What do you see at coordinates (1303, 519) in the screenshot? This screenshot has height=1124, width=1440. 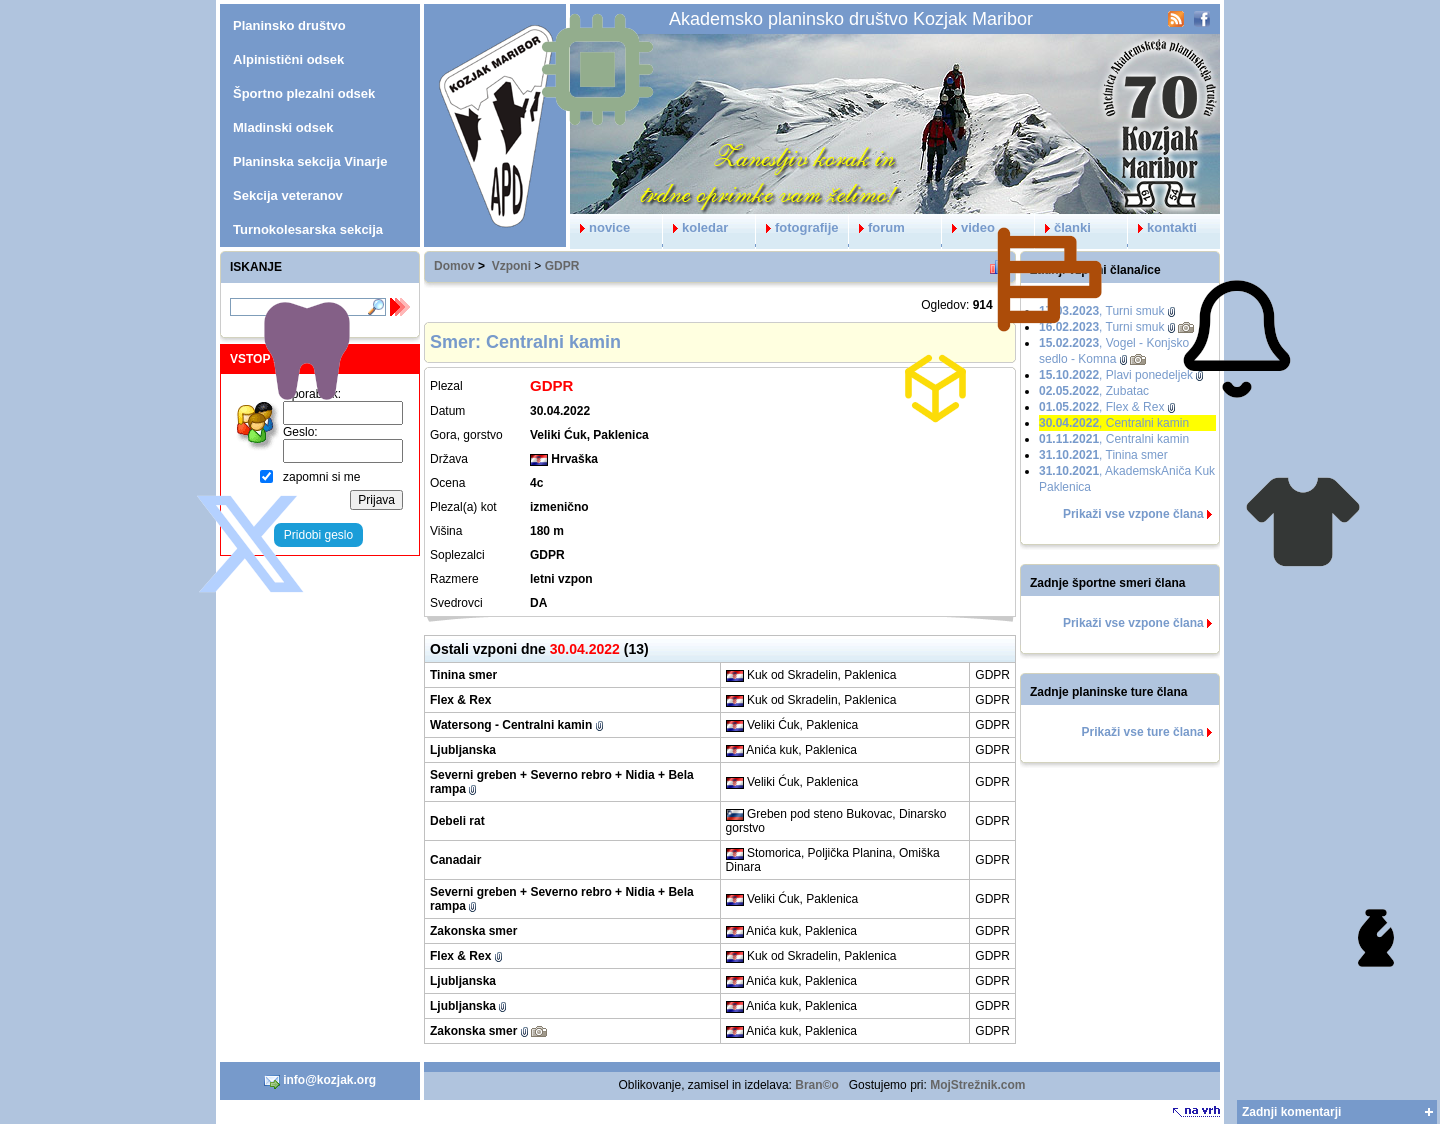 I see `browse clothing or apparel items` at bounding box center [1303, 519].